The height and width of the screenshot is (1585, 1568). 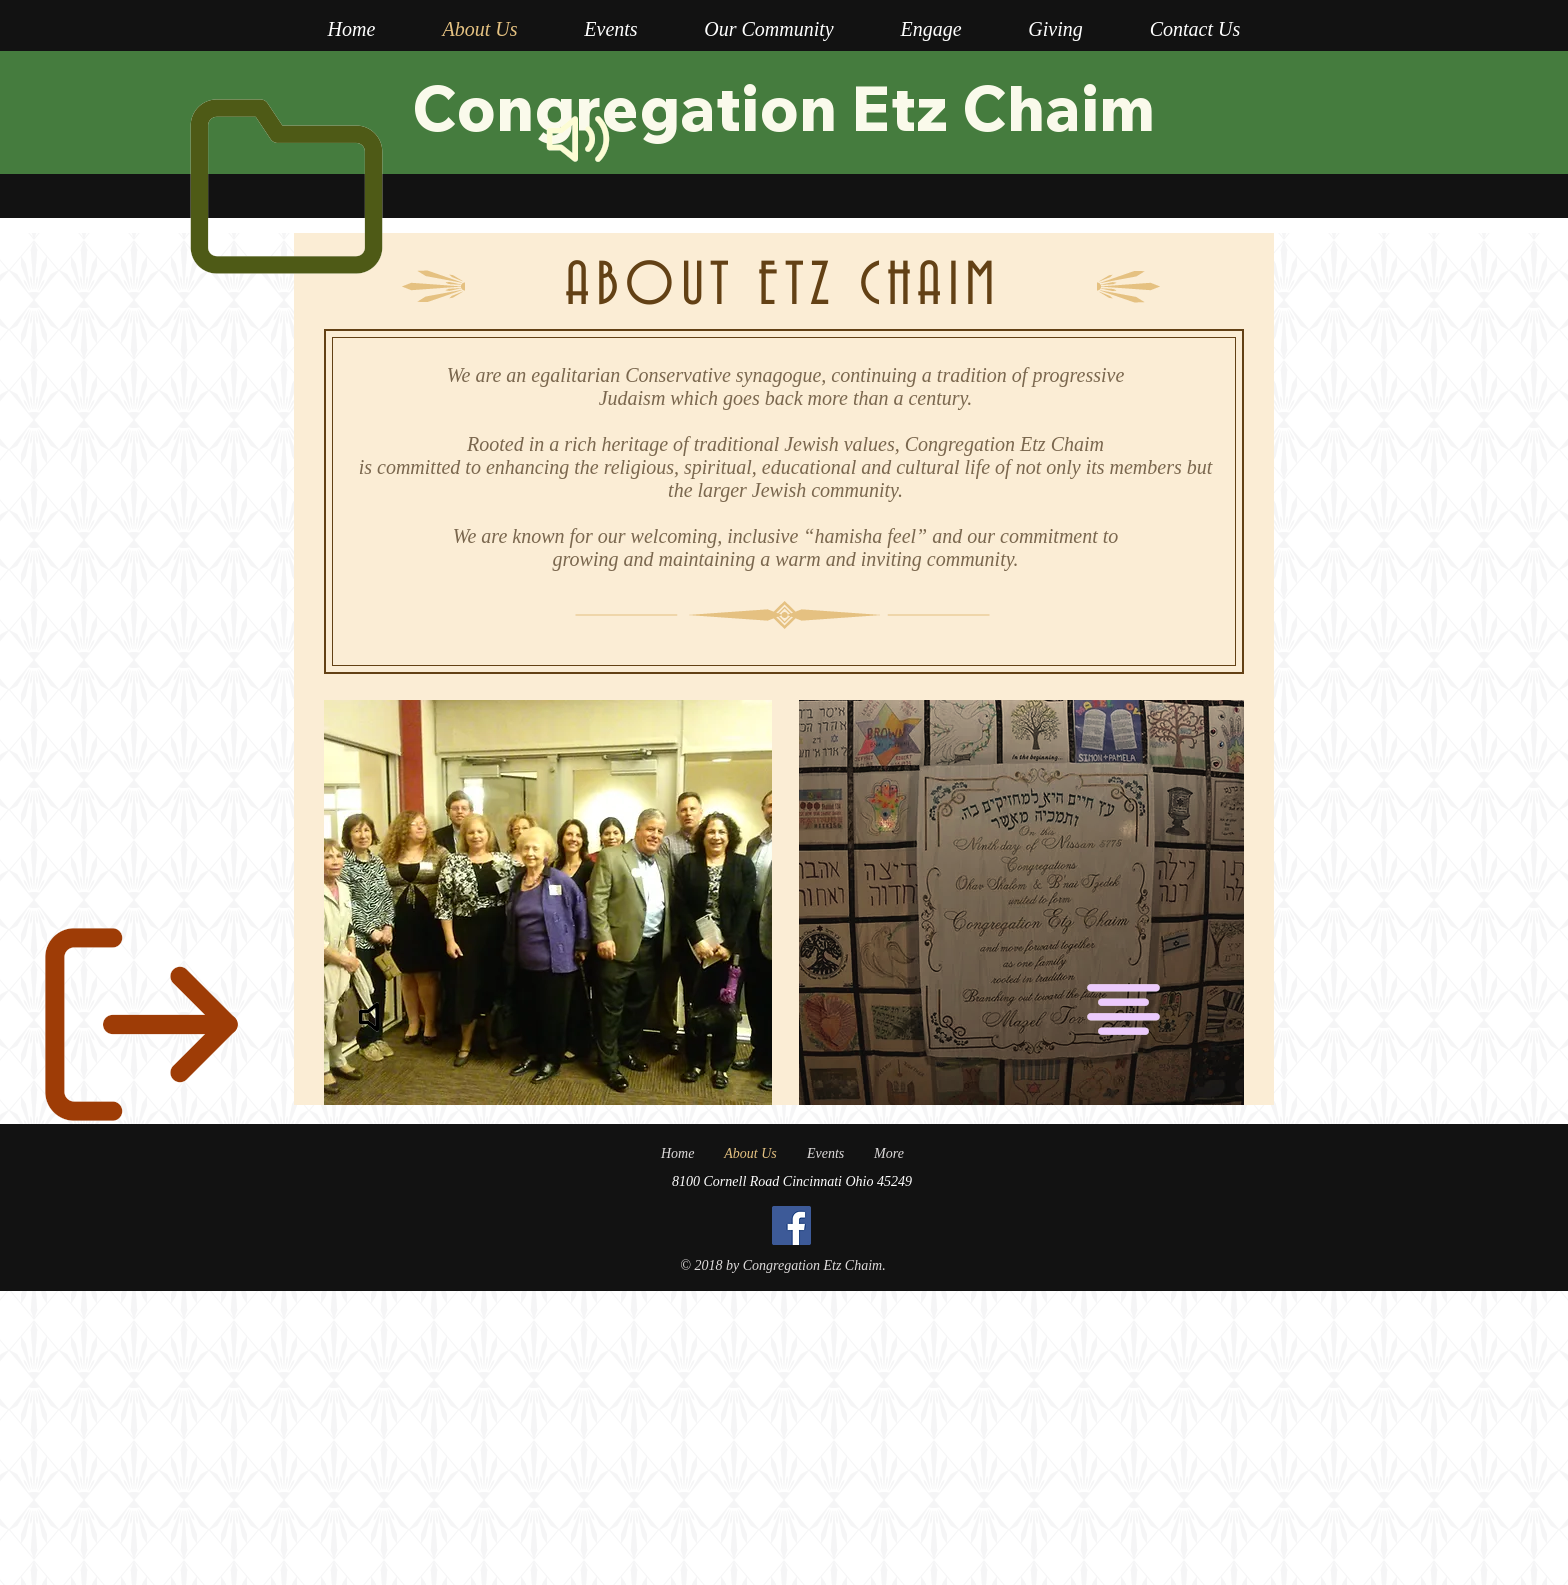 What do you see at coordinates (578, 139) in the screenshot?
I see `adjust audio volume` at bounding box center [578, 139].